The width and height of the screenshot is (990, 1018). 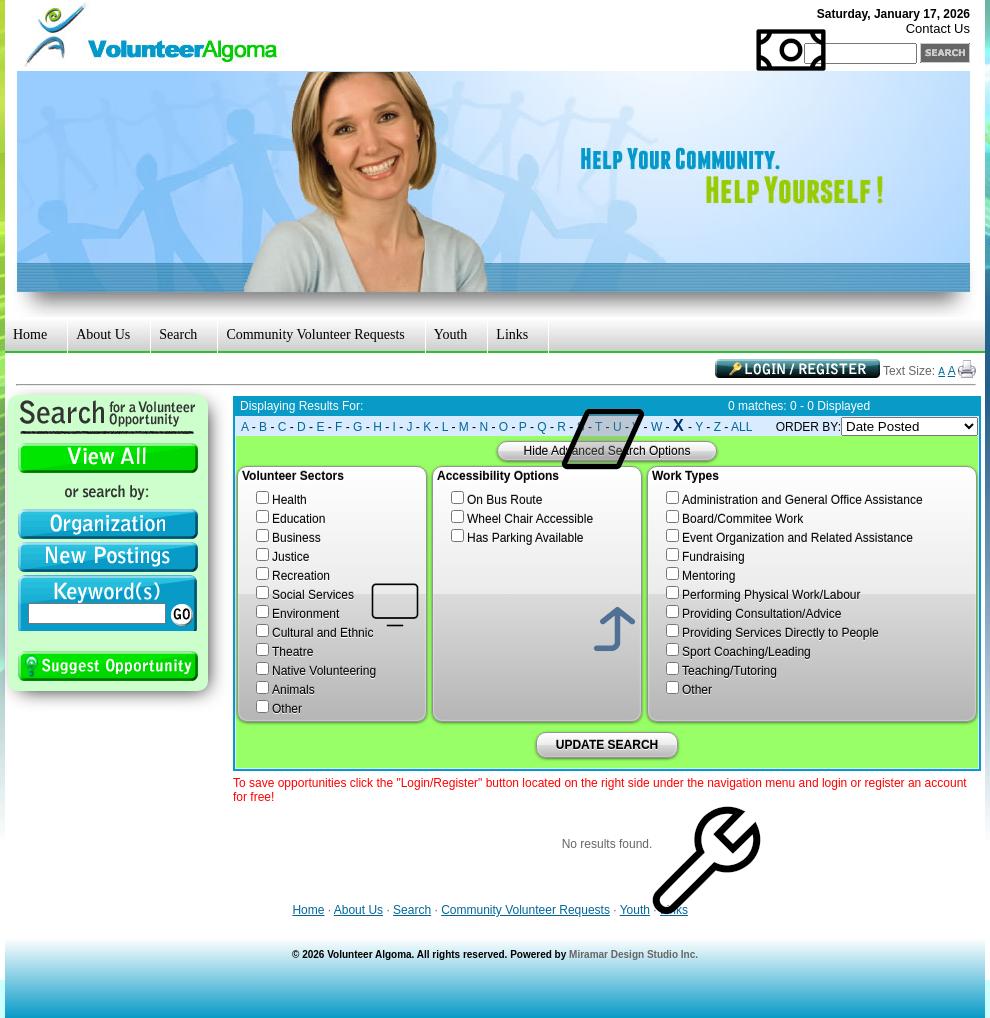 What do you see at coordinates (603, 439) in the screenshot?
I see `parallelogram shape tool` at bounding box center [603, 439].